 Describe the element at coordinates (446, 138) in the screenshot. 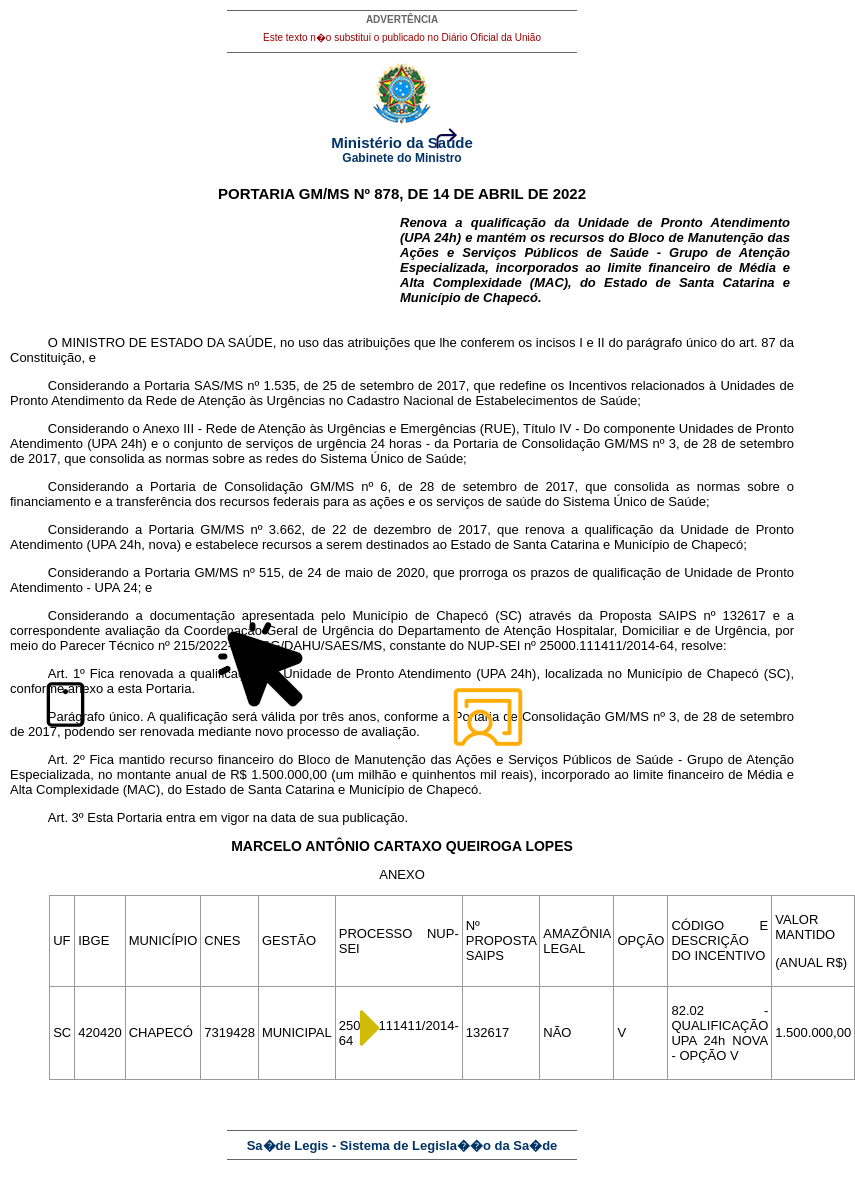

I see `share or forward content` at that location.